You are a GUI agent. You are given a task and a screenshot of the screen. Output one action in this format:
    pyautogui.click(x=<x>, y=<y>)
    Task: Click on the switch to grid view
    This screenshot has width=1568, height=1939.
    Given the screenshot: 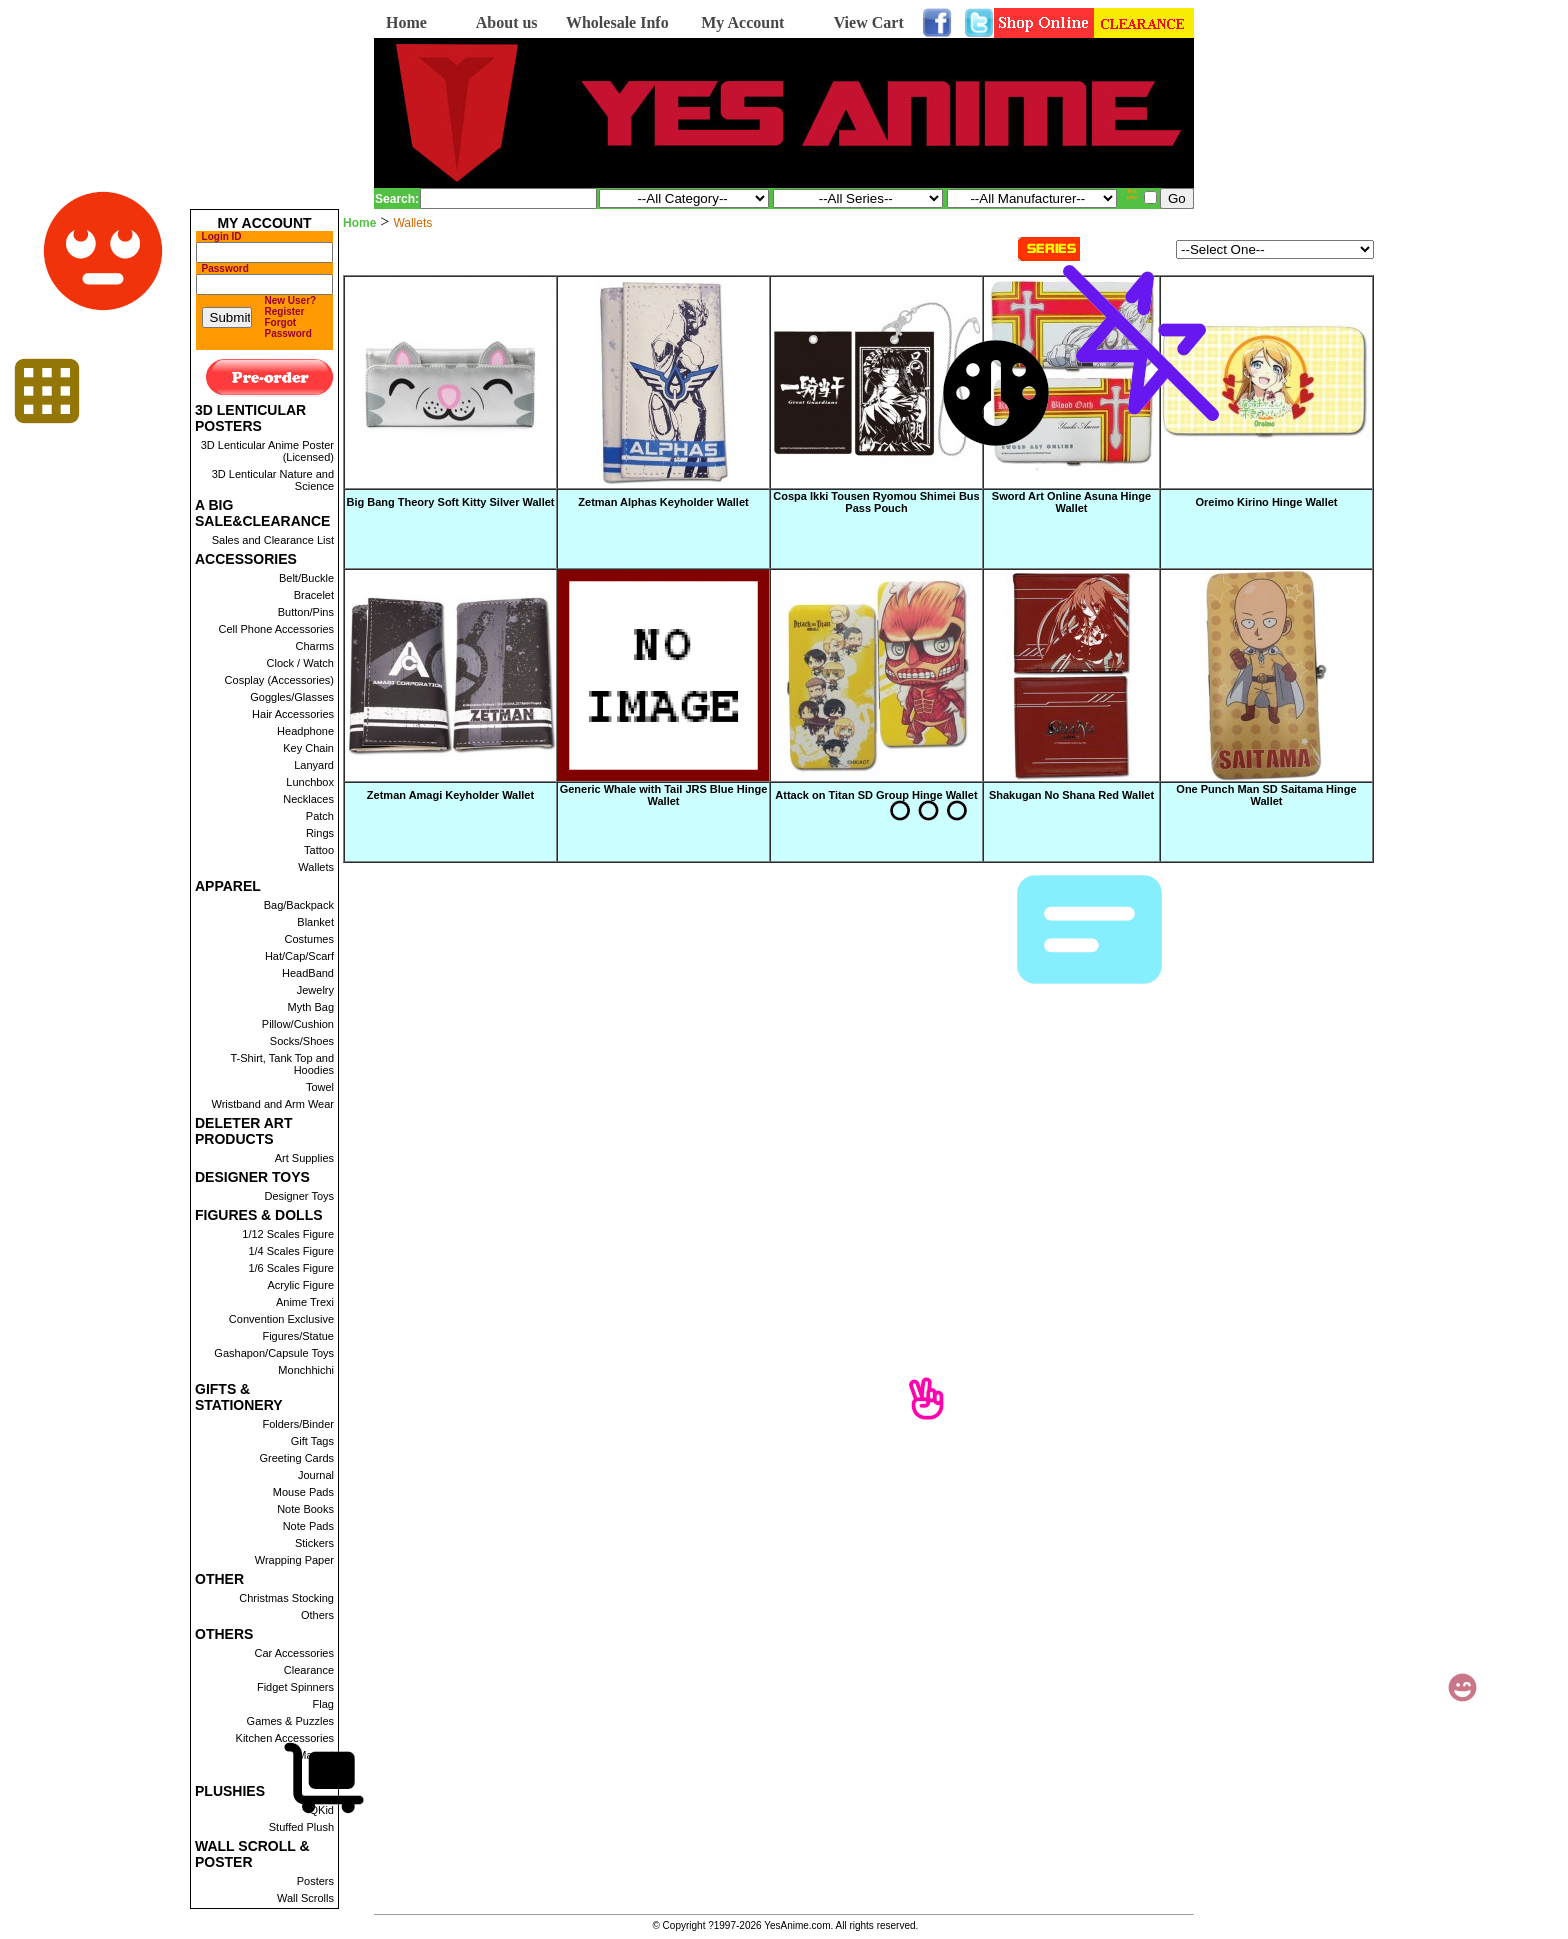 What is the action you would take?
    pyautogui.click(x=47, y=391)
    